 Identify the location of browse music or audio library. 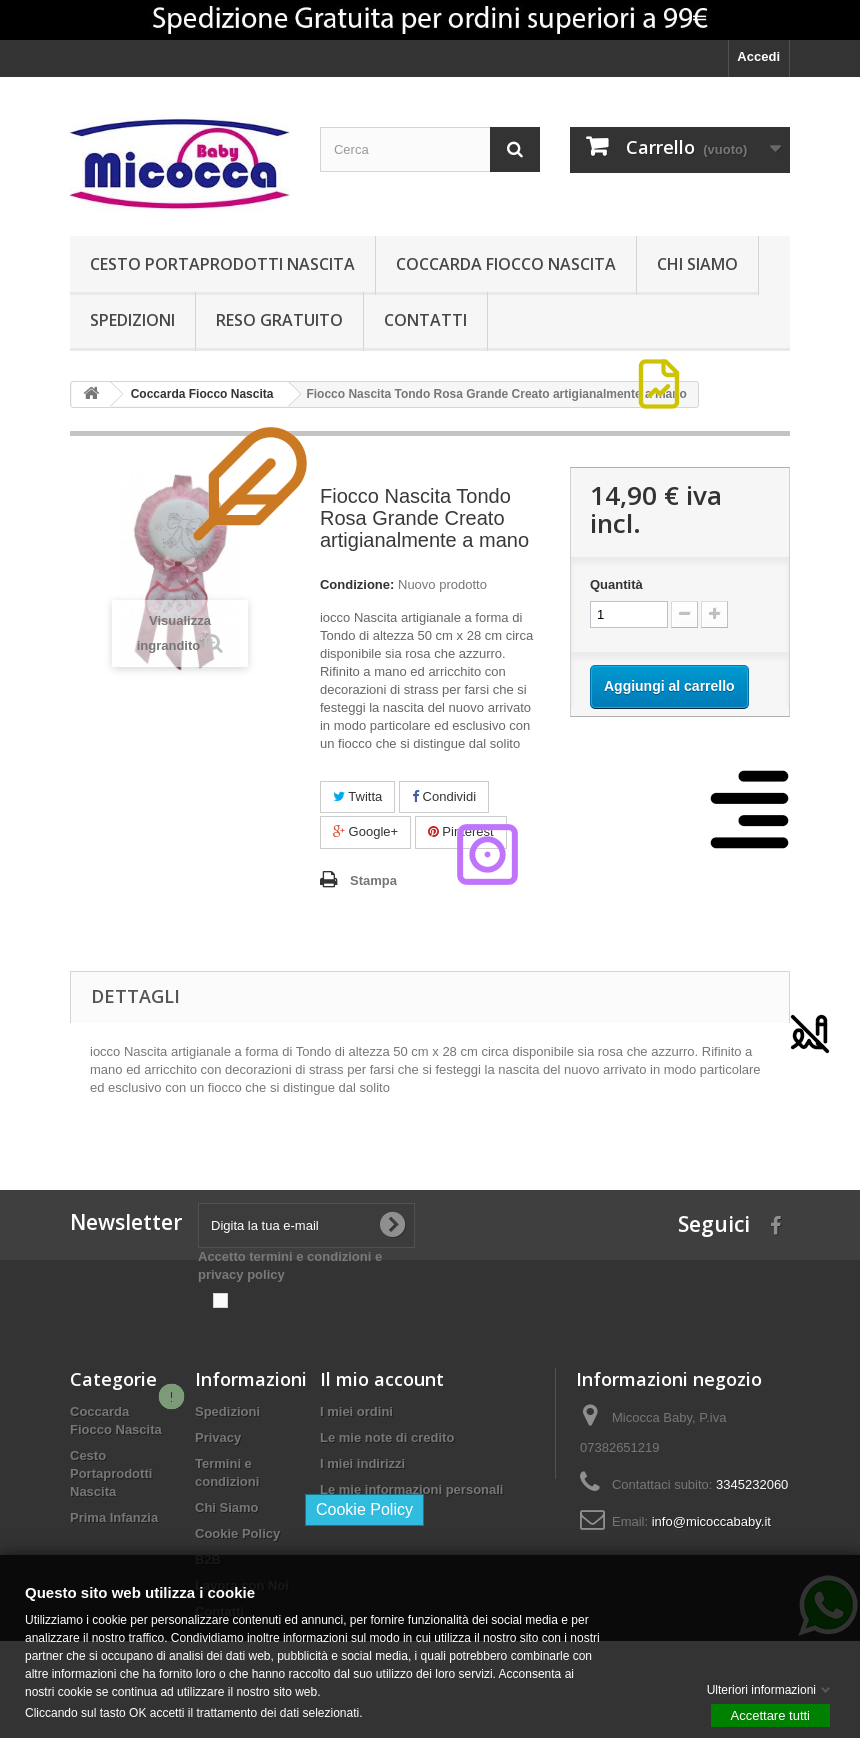
(487, 854).